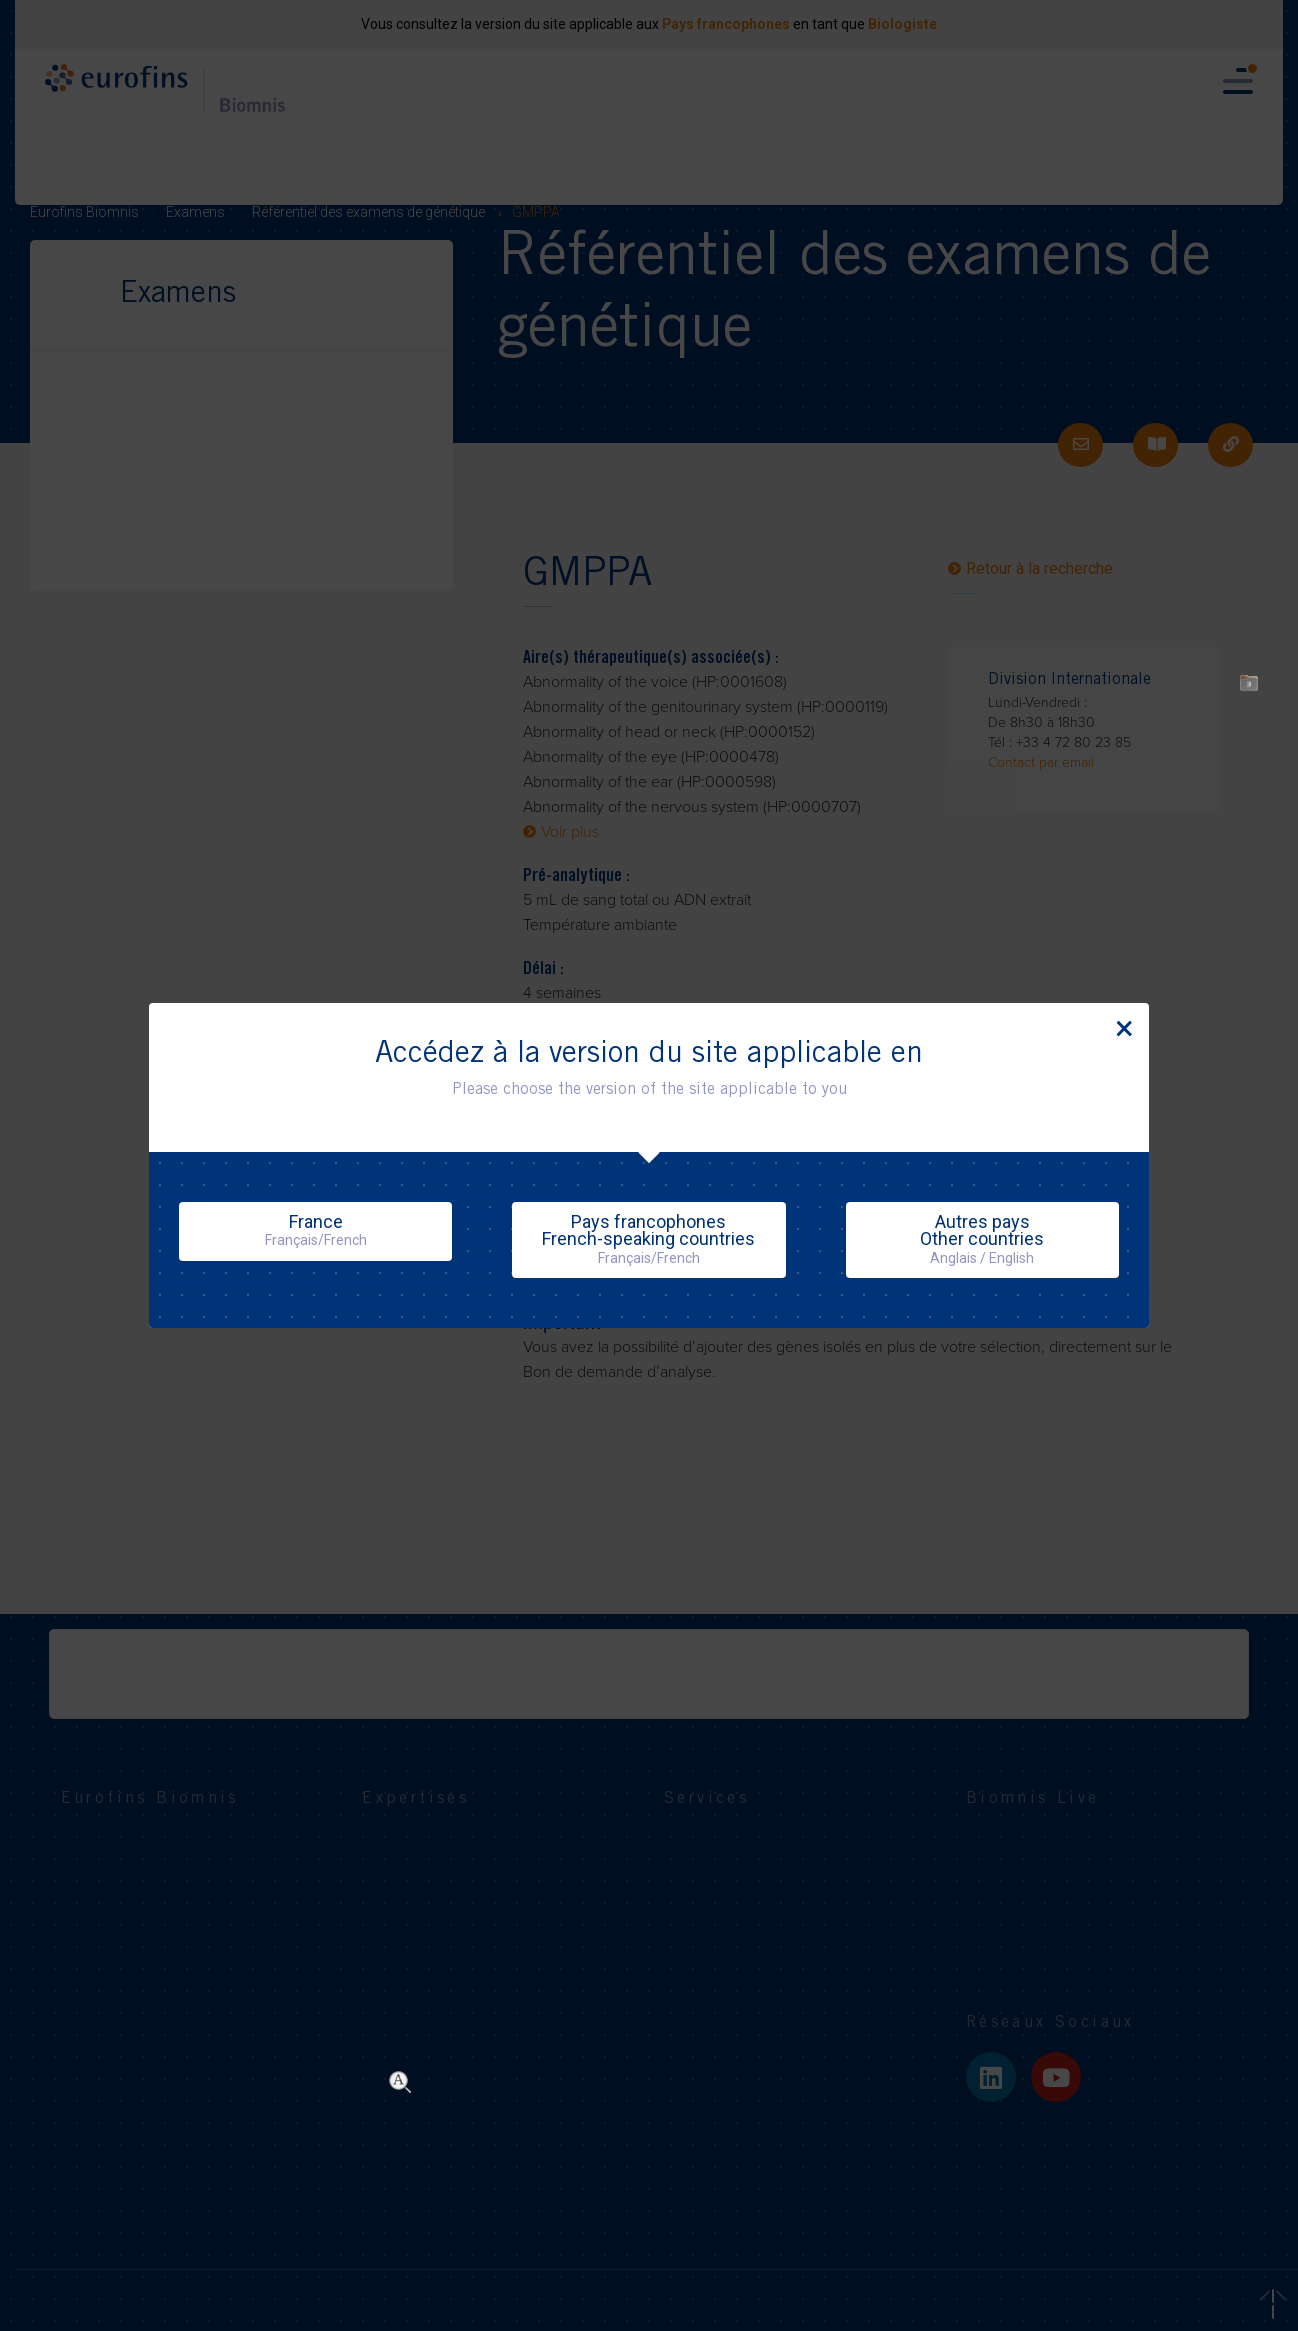 Image resolution: width=1298 pixels, height=2331 pixels. Describe the element at coordinates (1249, 683) in the screenshot. I see `open templates folder` at that location.